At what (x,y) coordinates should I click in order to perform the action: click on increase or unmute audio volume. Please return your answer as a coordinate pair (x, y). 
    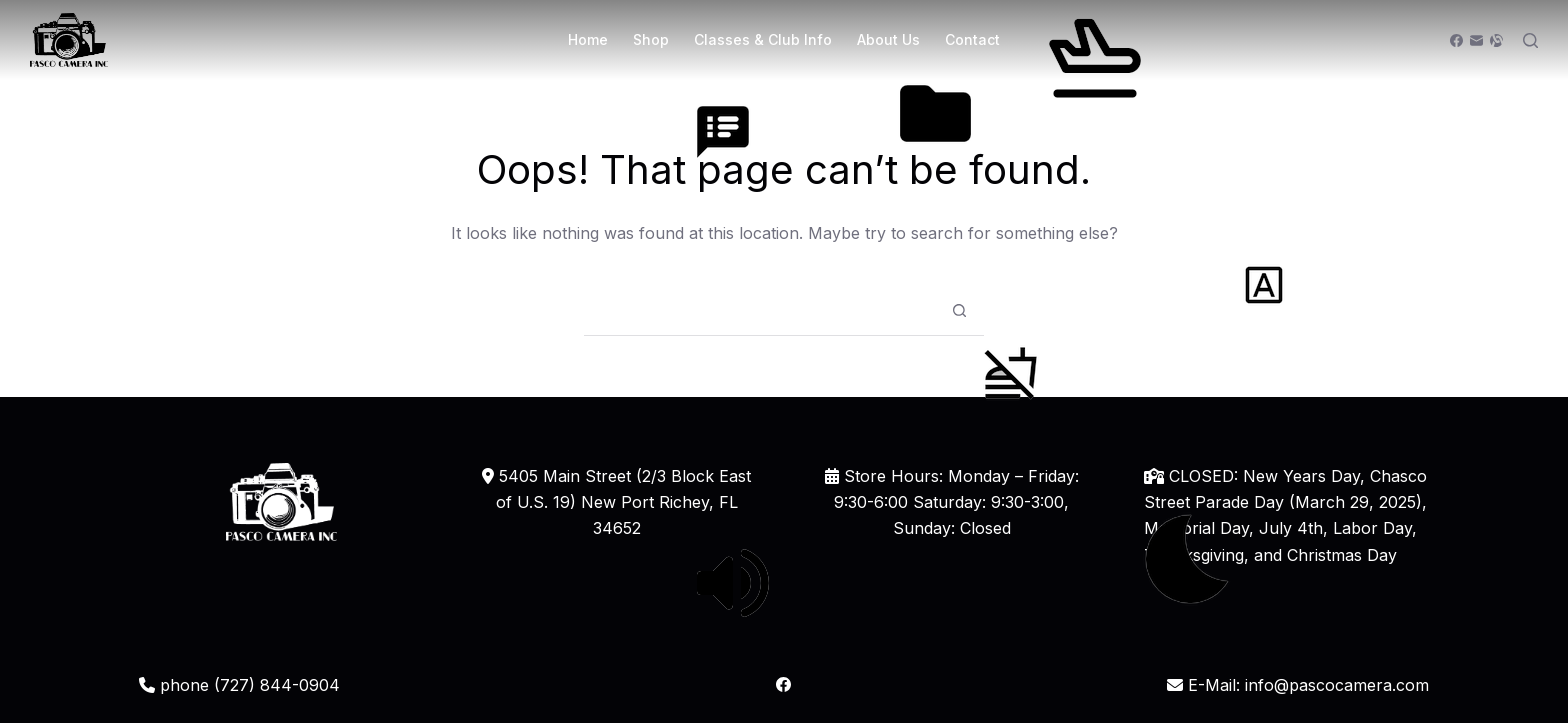
    Looking at the image, I should click on (733, 583).